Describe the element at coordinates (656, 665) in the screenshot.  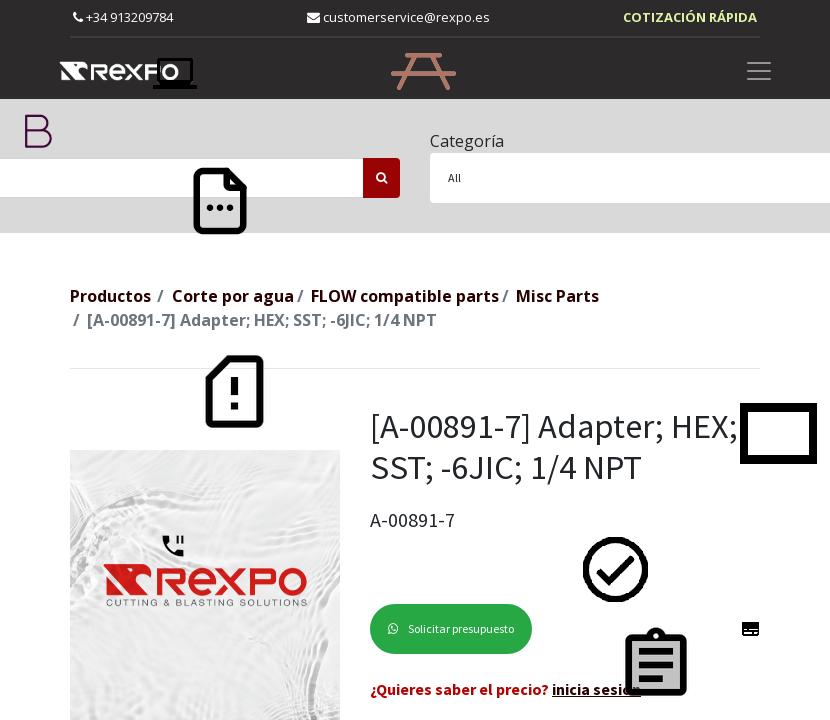
I see `view assigned tasks or assignments` at that location.